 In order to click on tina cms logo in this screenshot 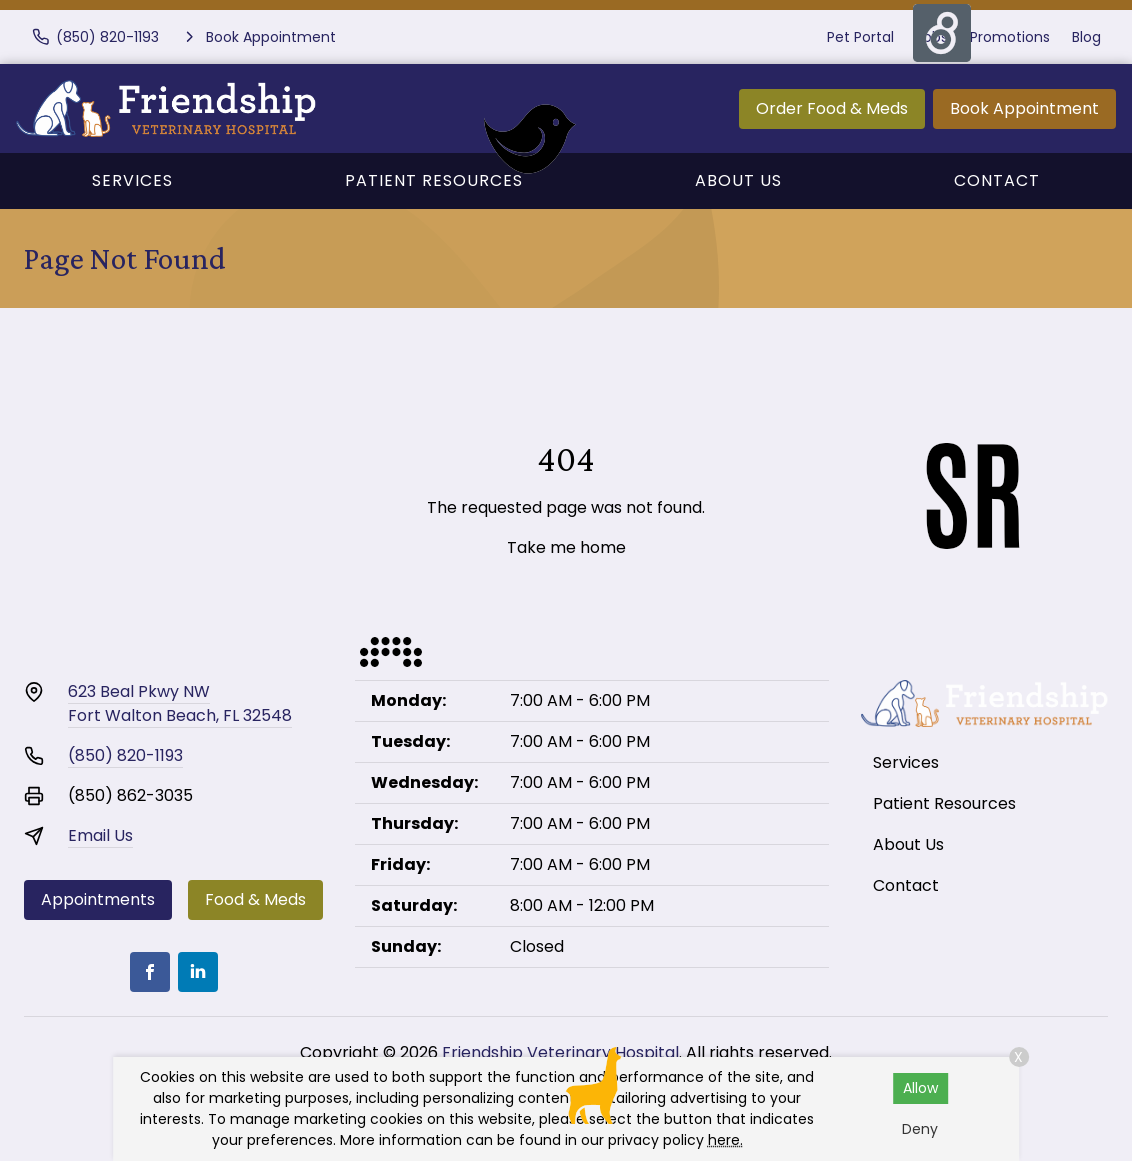, I will do `click(593, 1085)`.